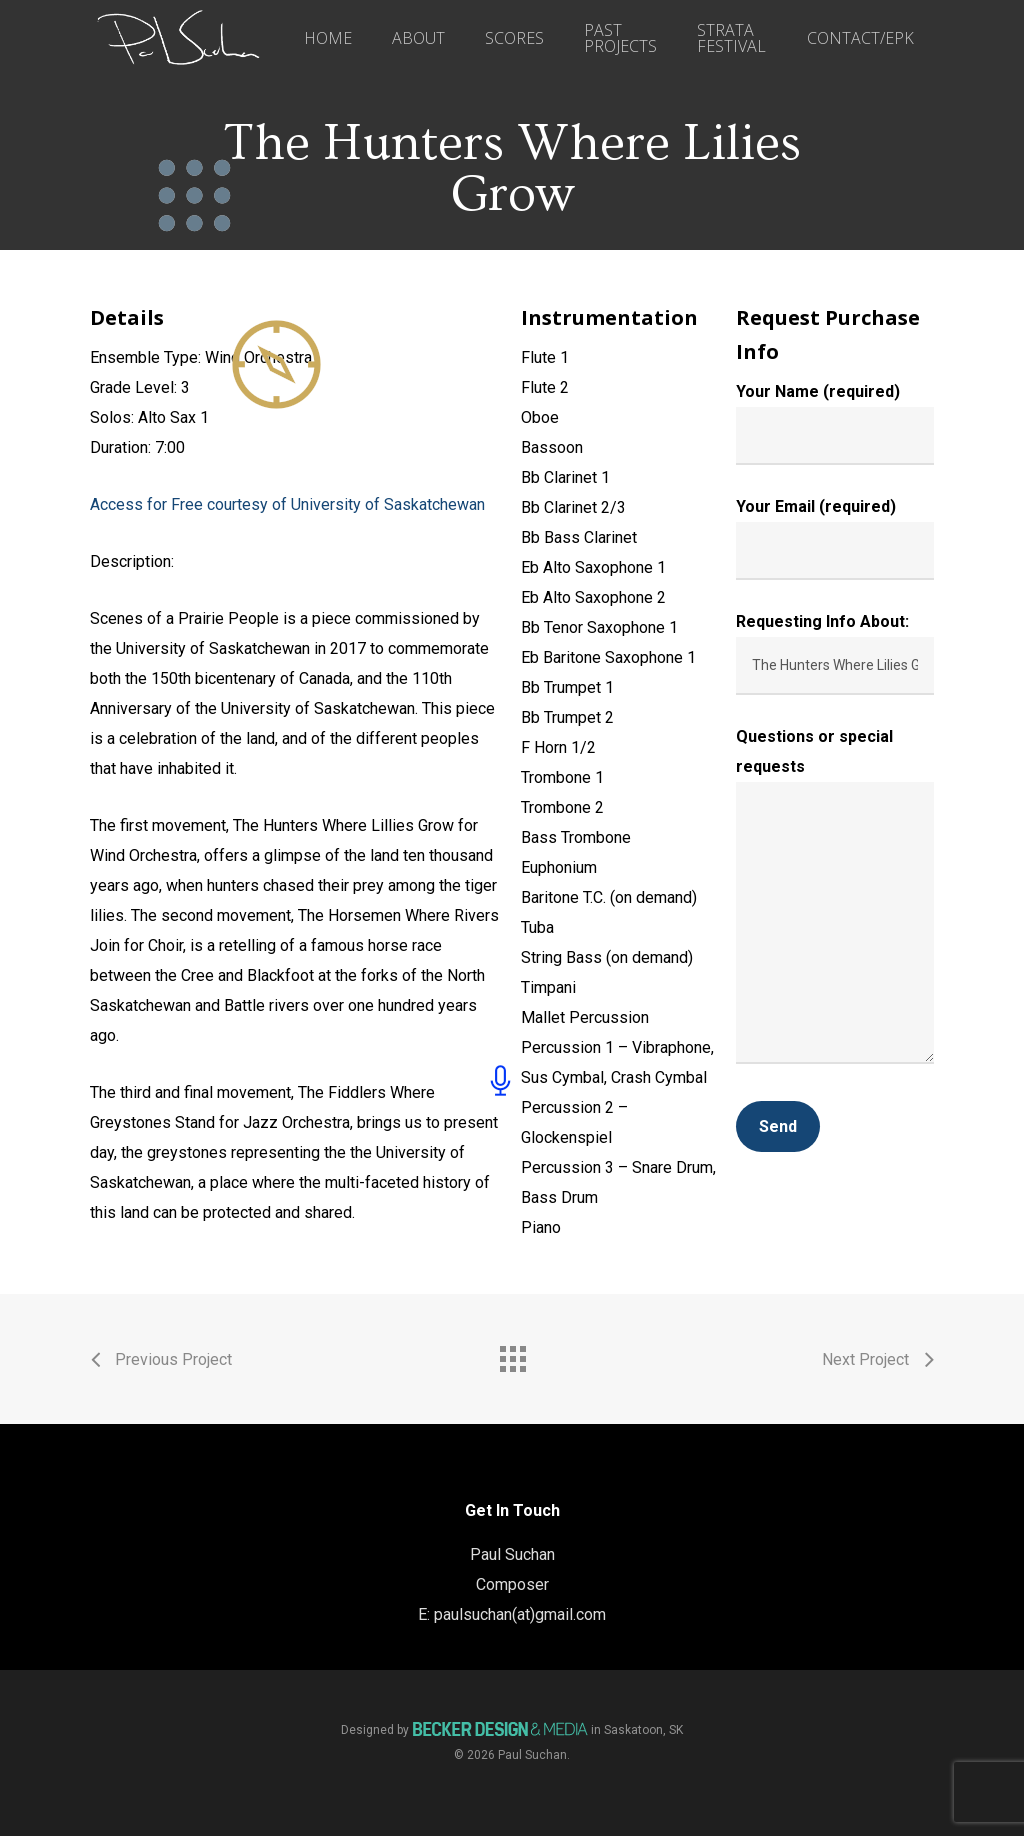 The width and height of the screenshot is (1024, 1836). I want to click on open app drawer or launcher, so click(194, 195).